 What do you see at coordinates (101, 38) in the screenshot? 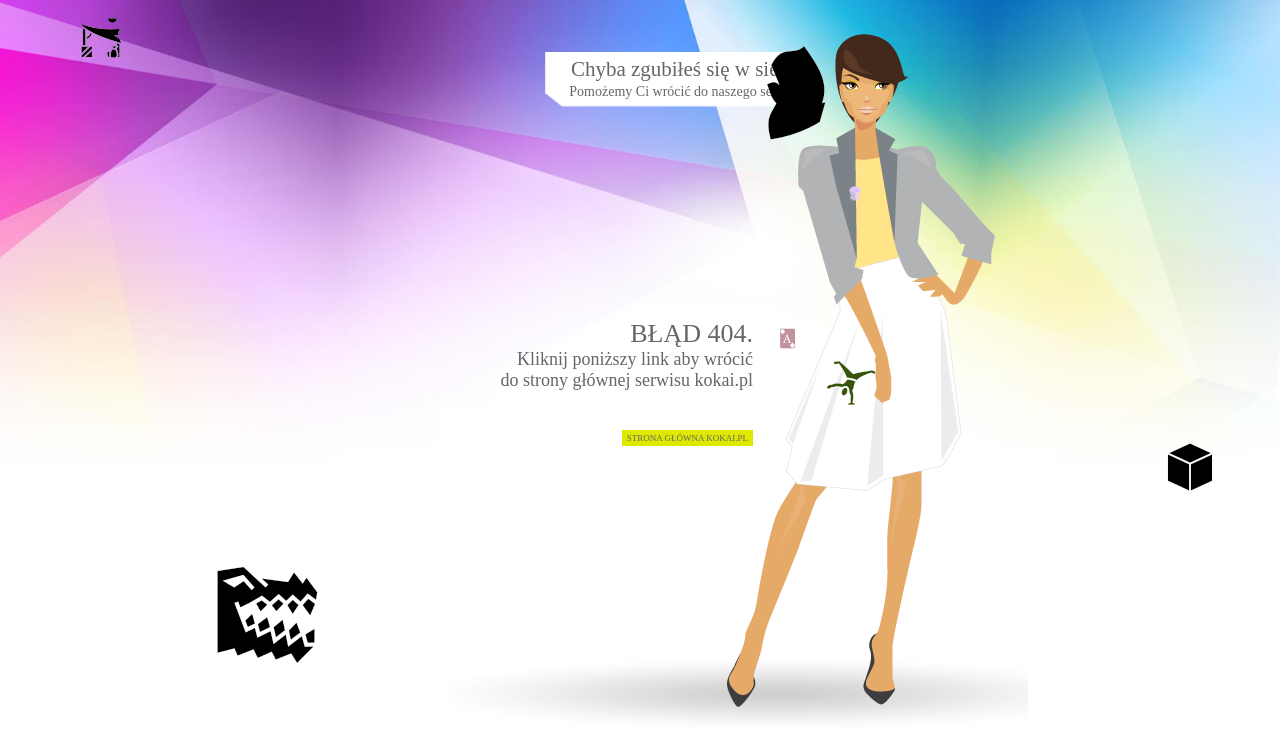
I see `set up camp in a desert region` at bounding box center [101, 38].